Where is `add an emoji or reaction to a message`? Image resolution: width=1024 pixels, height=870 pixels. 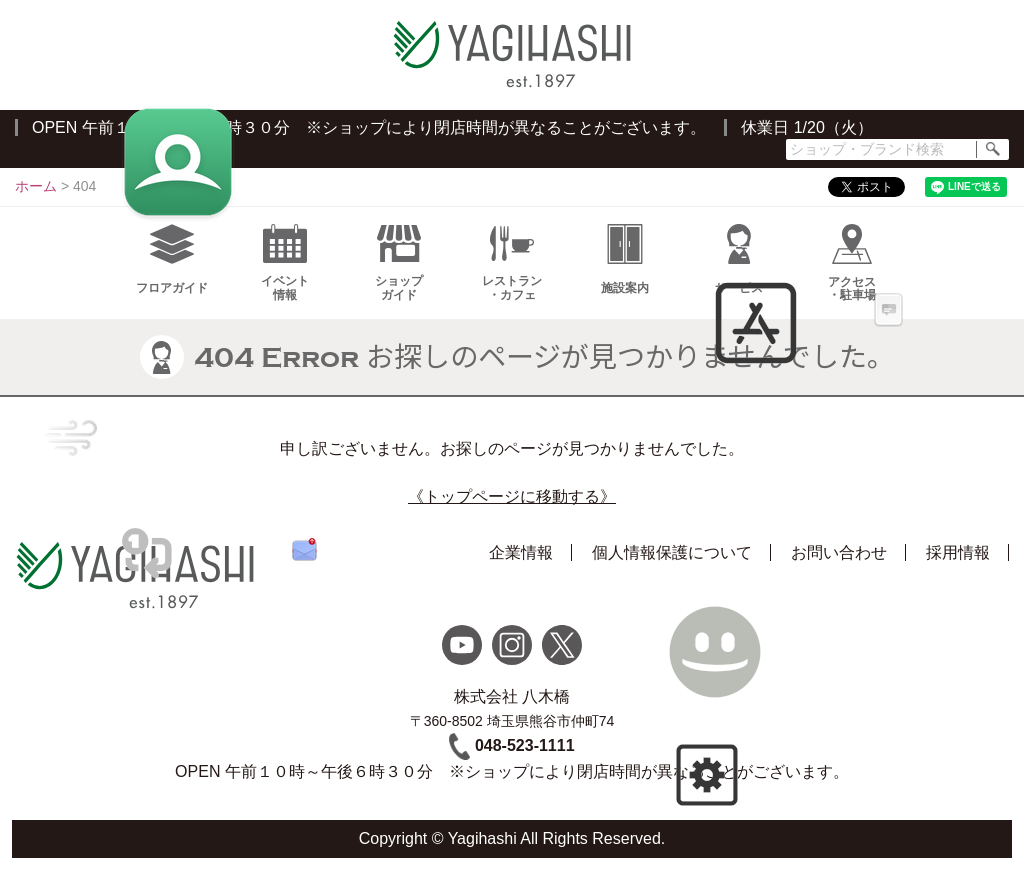
add an emoji or reaction to a message is located at coordinates (715, 652).